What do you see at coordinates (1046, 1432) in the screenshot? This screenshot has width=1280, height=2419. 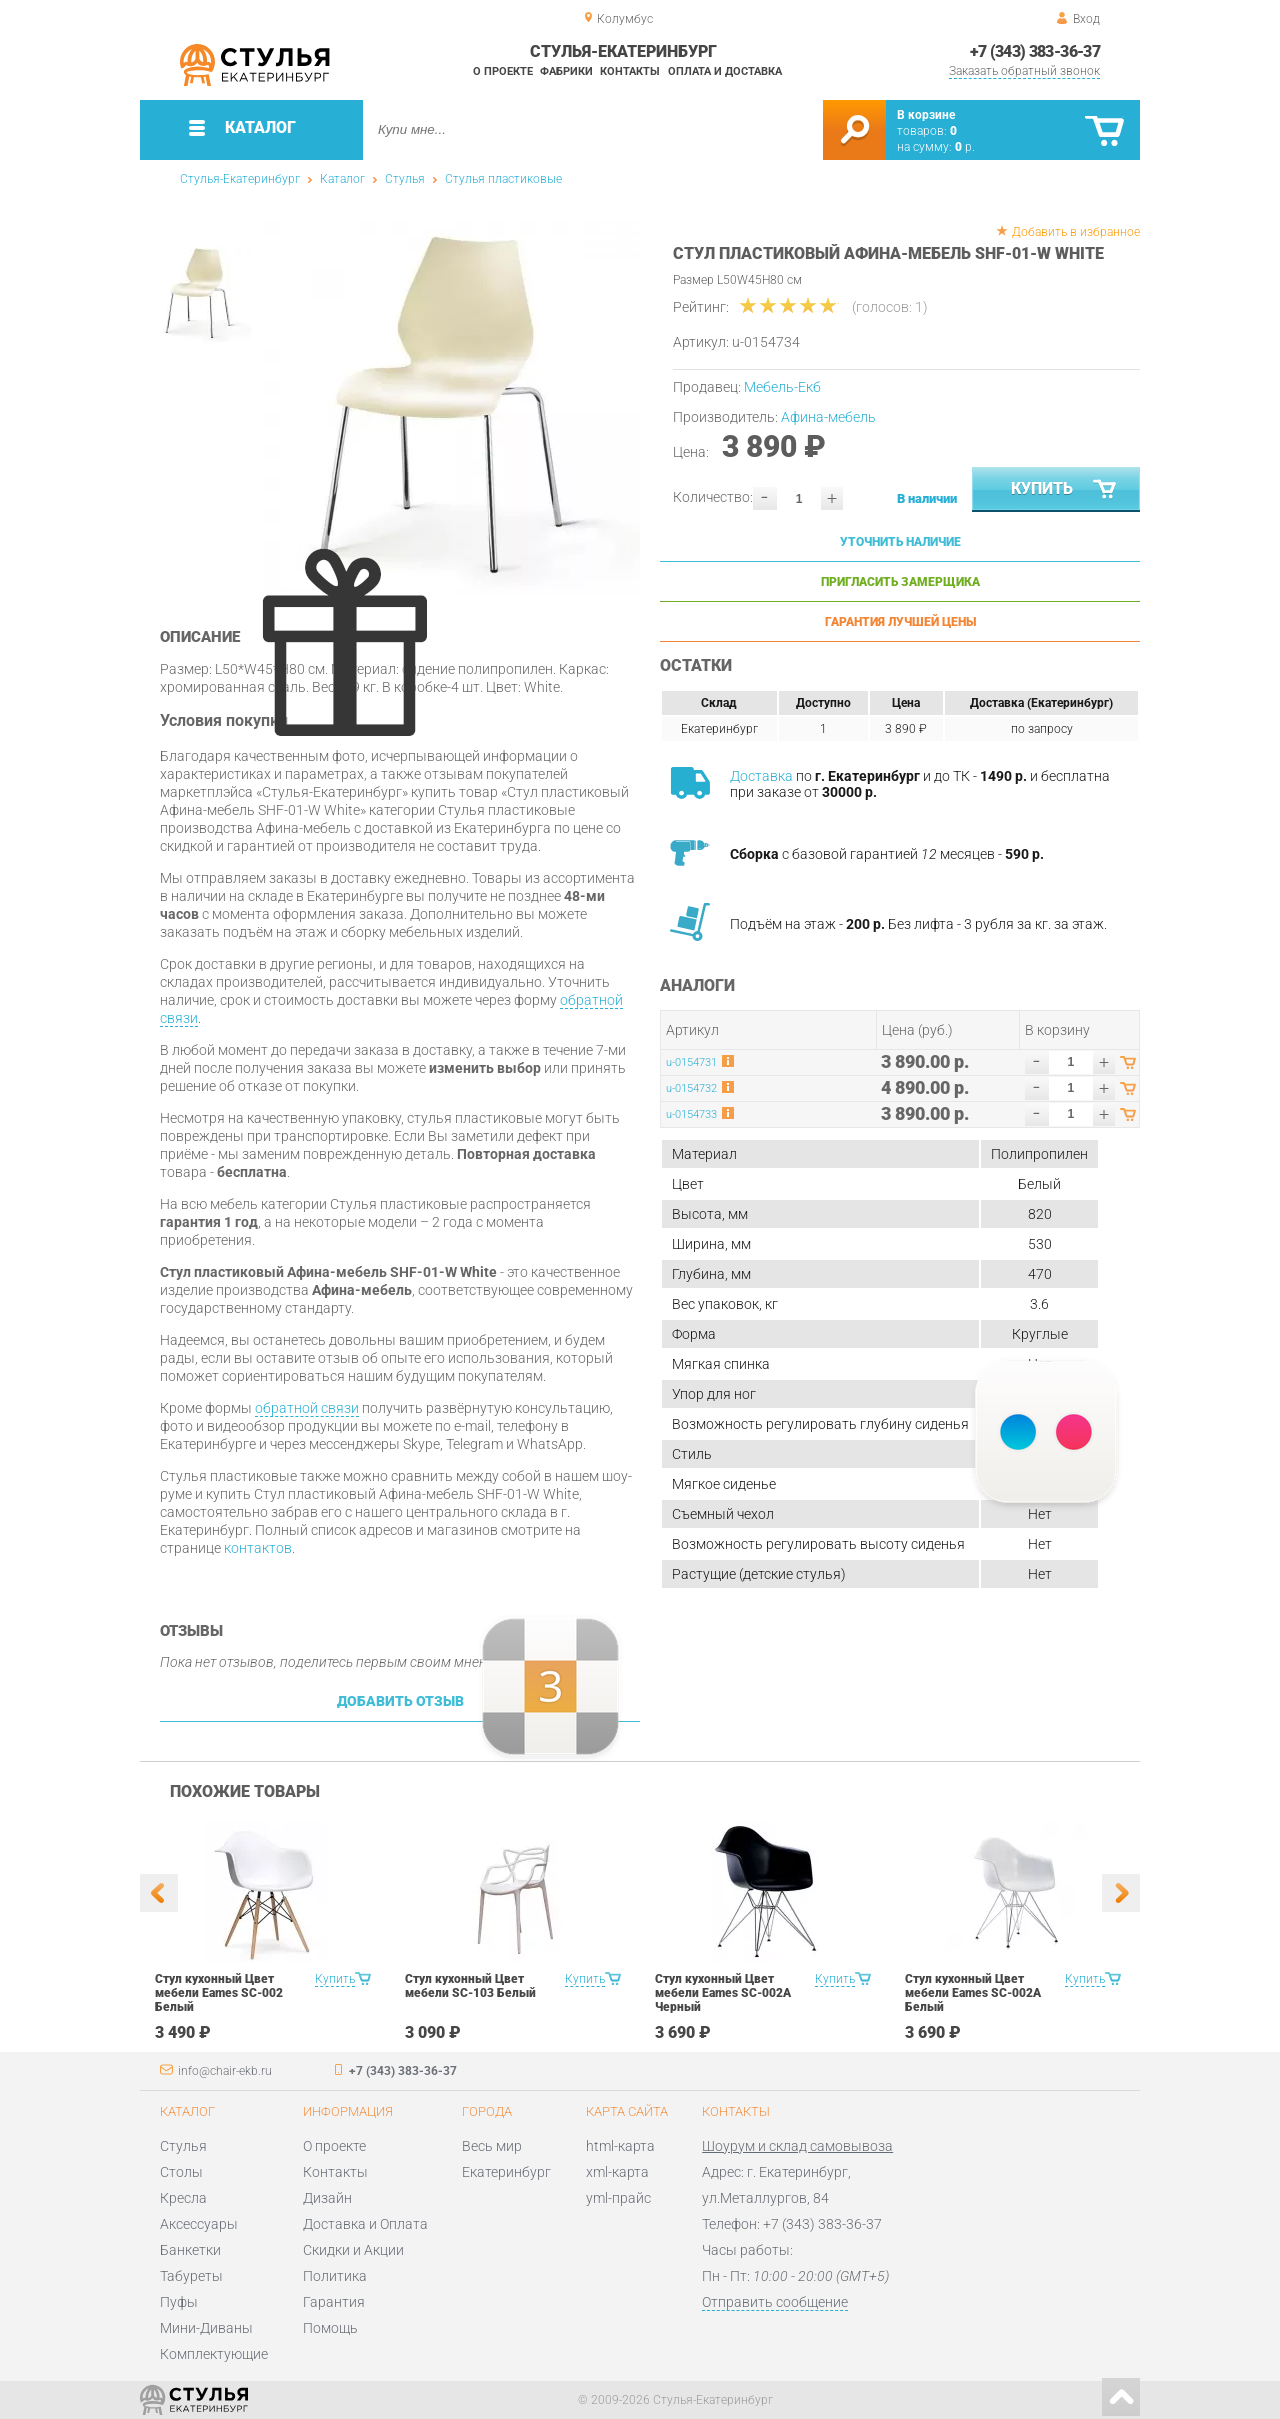 I see `open the flickr app` at bounding box center [1046, 1432].